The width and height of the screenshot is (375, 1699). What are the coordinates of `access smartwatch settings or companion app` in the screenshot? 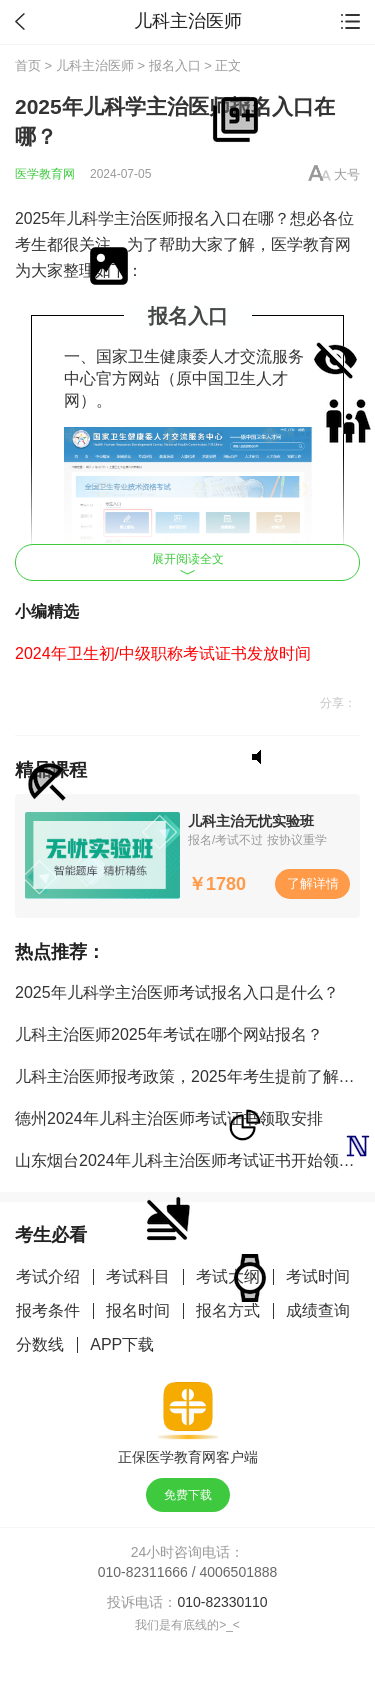 It's located at (250, 1278).